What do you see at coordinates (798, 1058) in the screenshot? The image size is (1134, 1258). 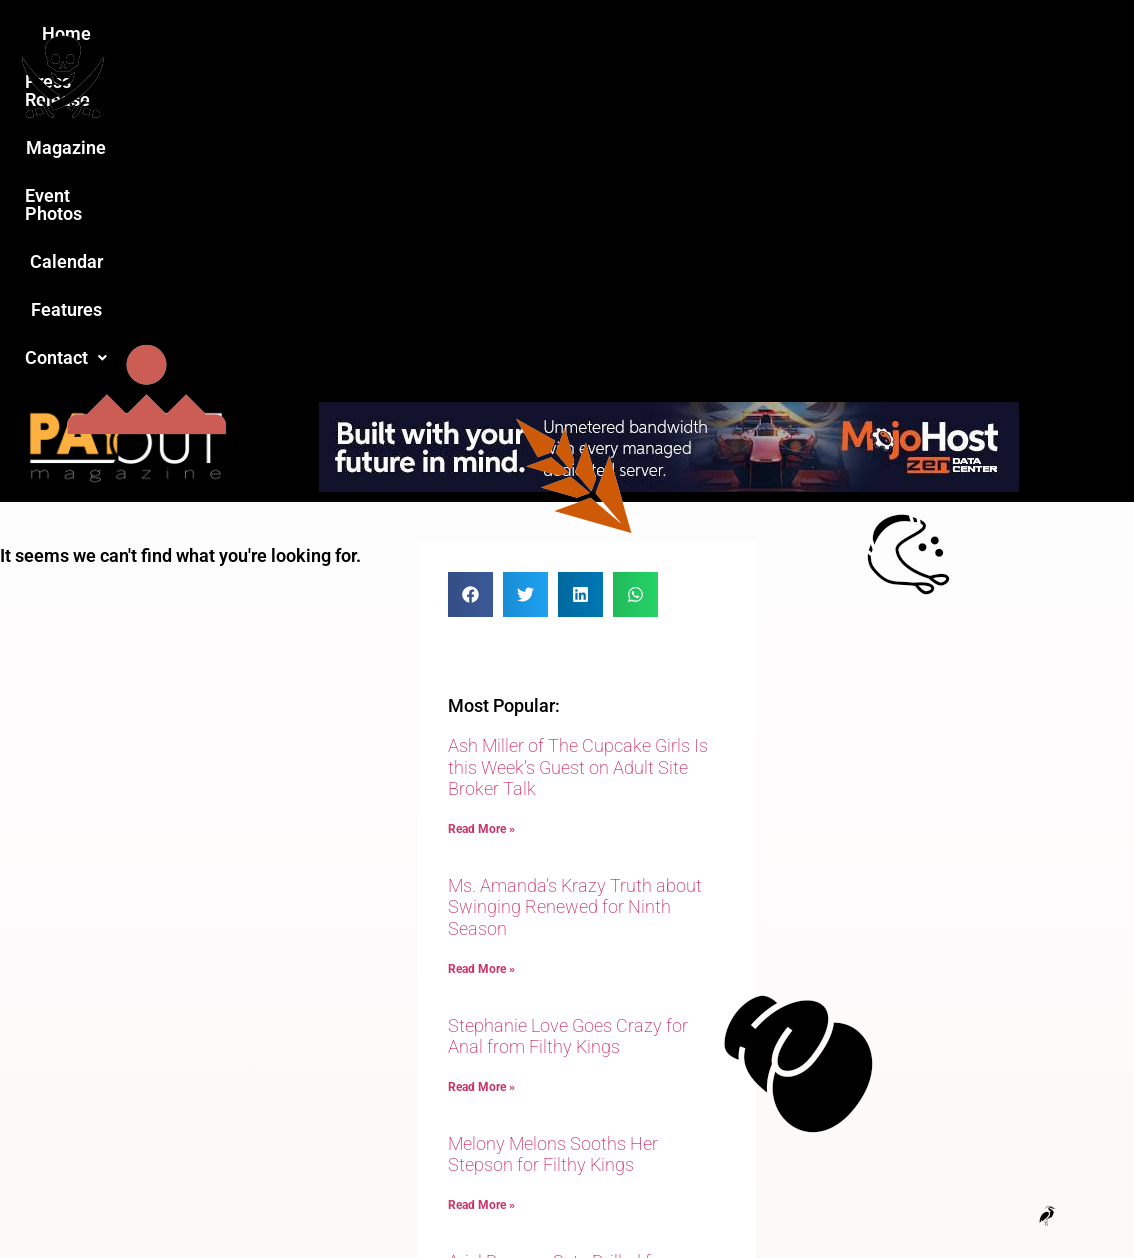 I see `access boxing or fighting game mode` at bounding box center [798, 1058].